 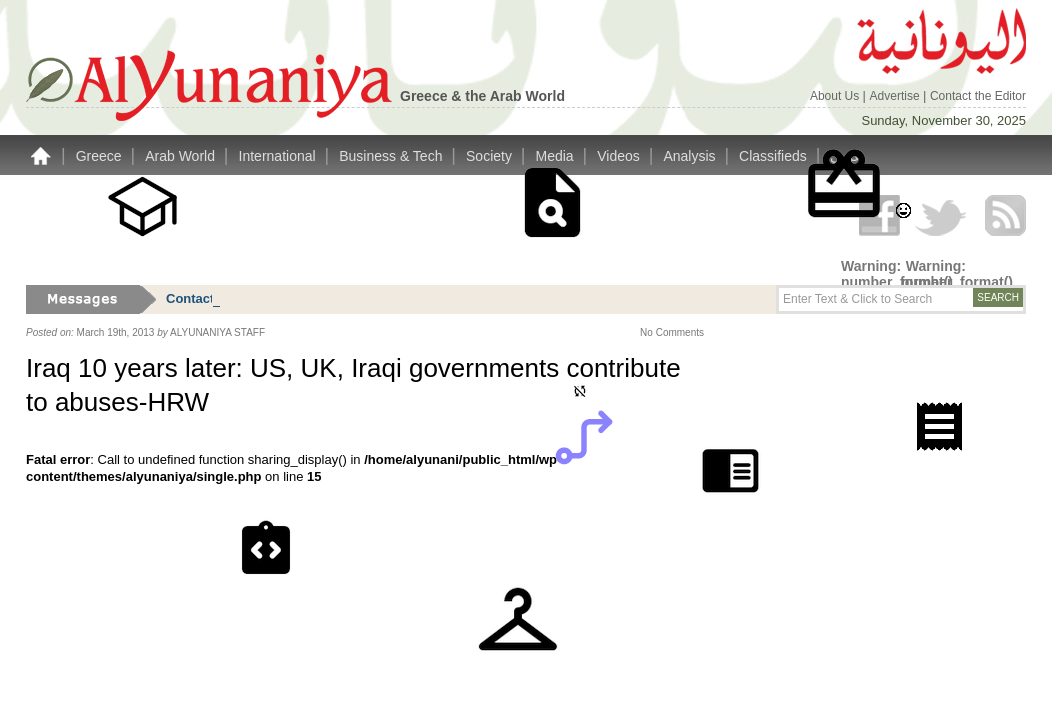 What do you see at coordinates (584, 436) in the screenshot?
I see `follow a guided path or tutorial` at bounding box center [584, 436].